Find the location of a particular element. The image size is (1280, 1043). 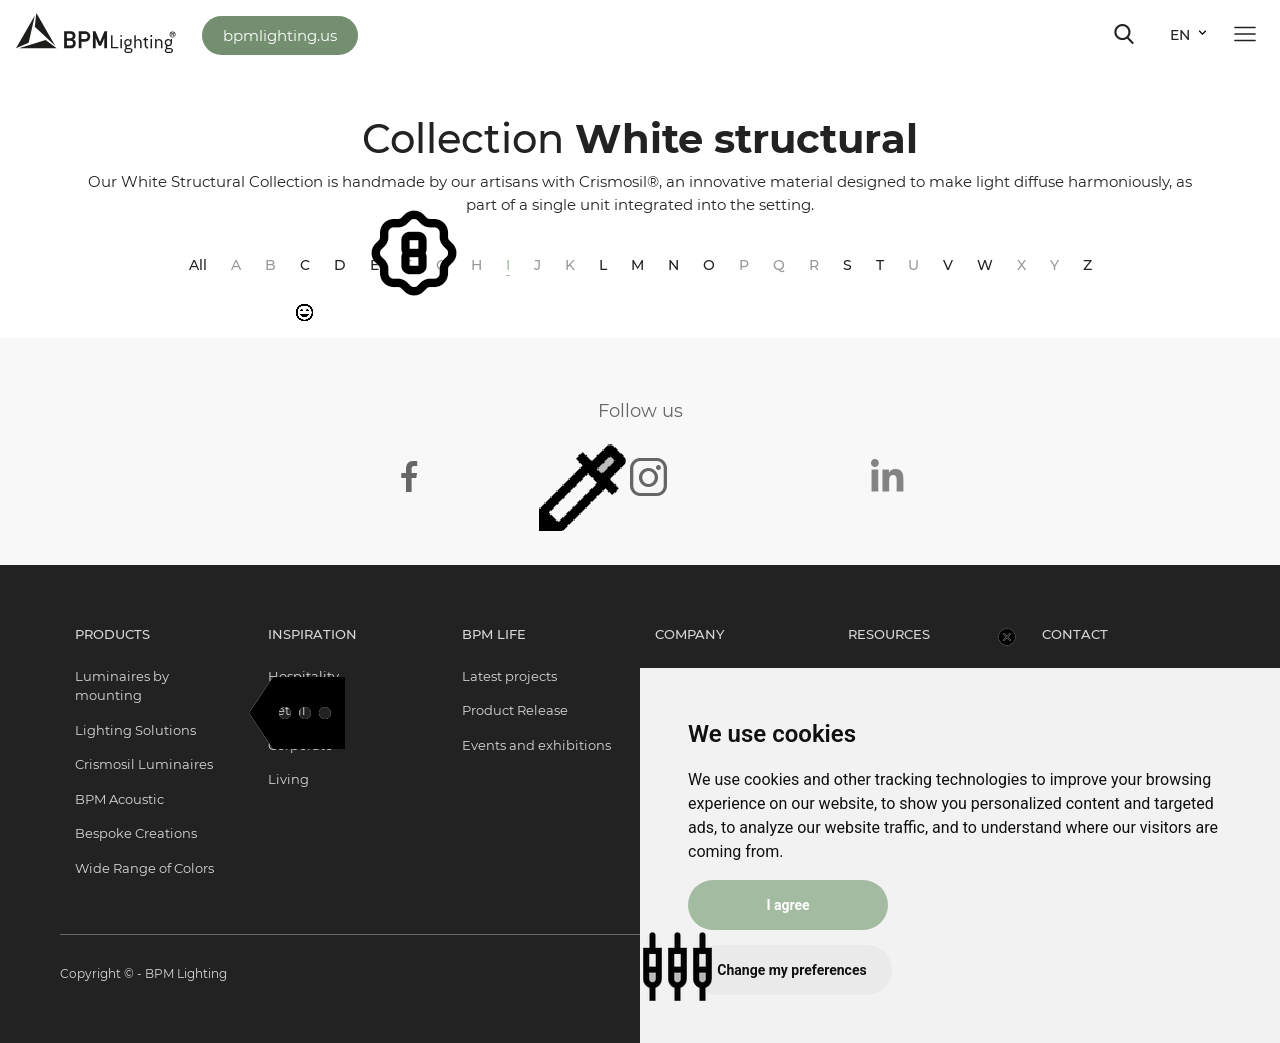

view more options or actions is located at coordinates (297, 713).